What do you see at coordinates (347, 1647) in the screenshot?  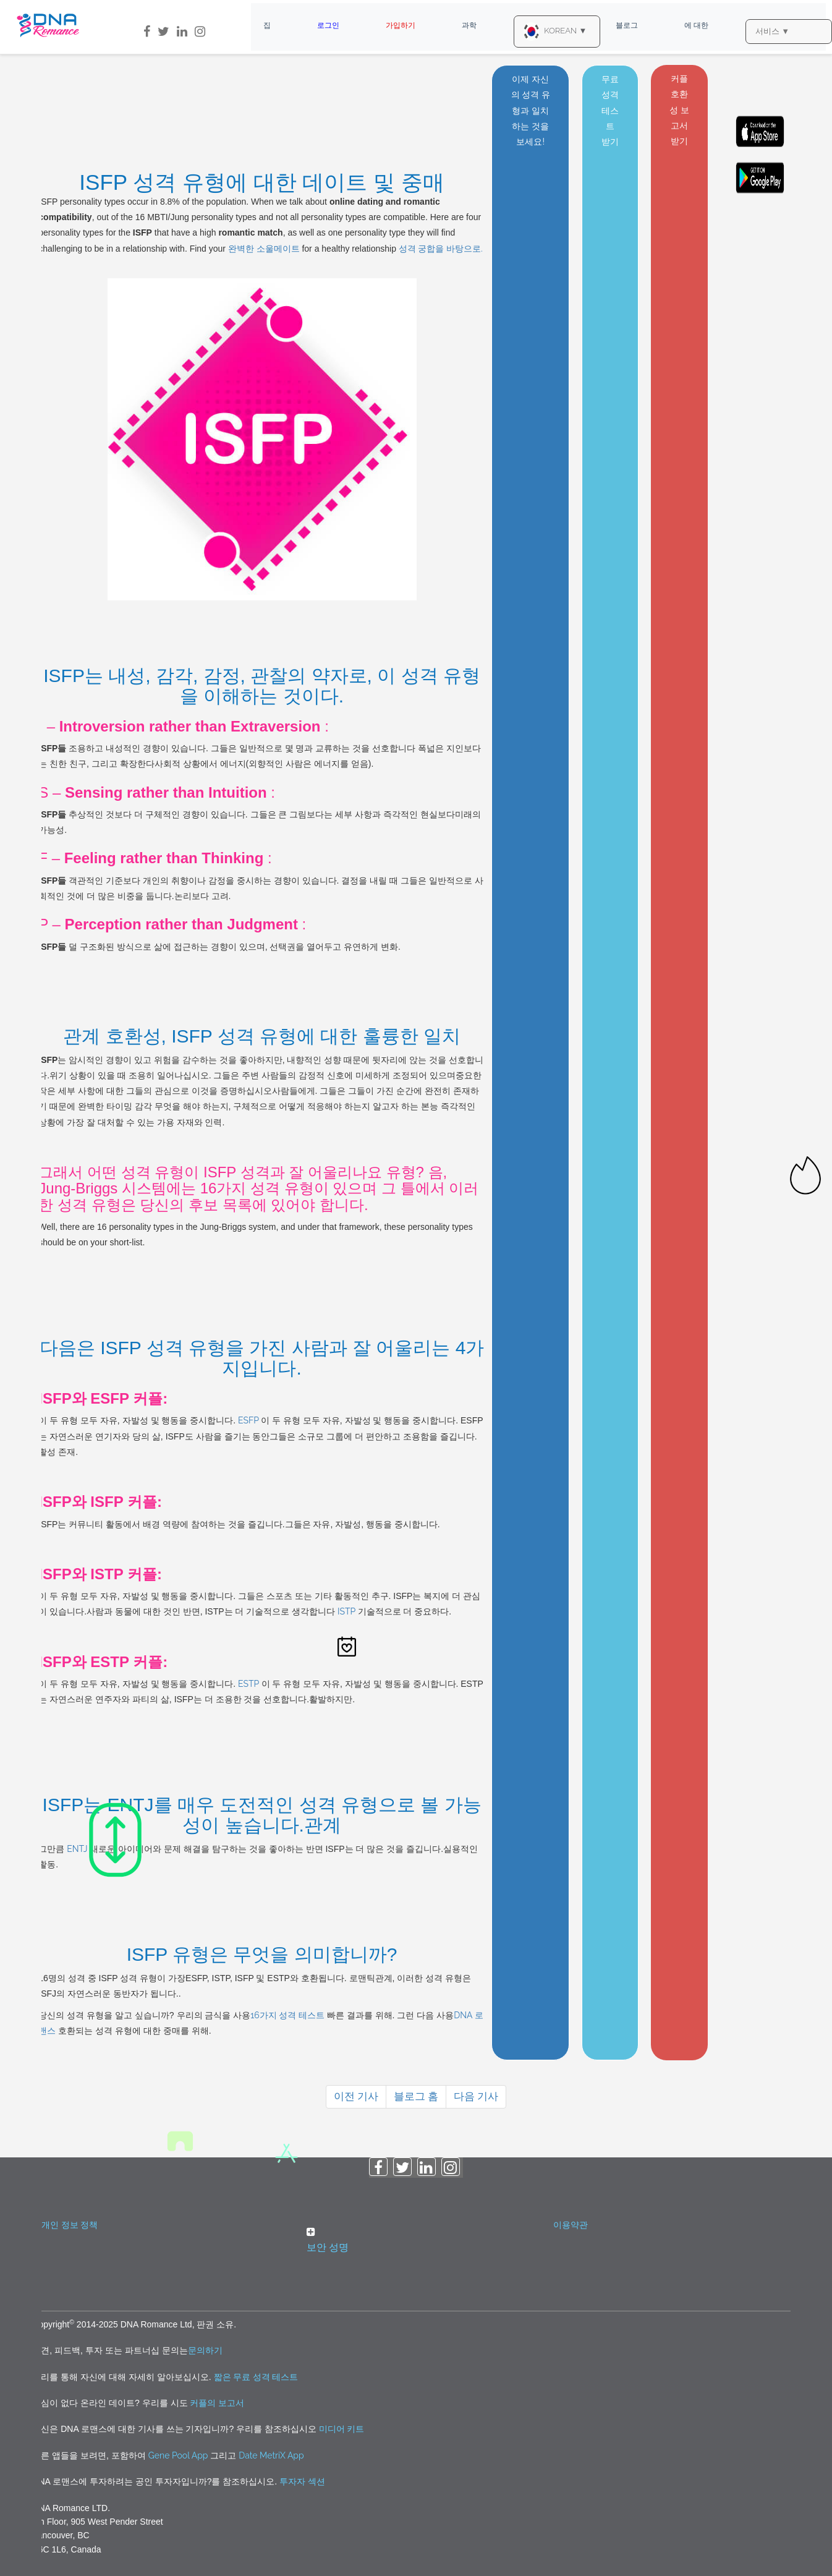 I see `view favorite or loved events` at bounding box center [347, 1647].